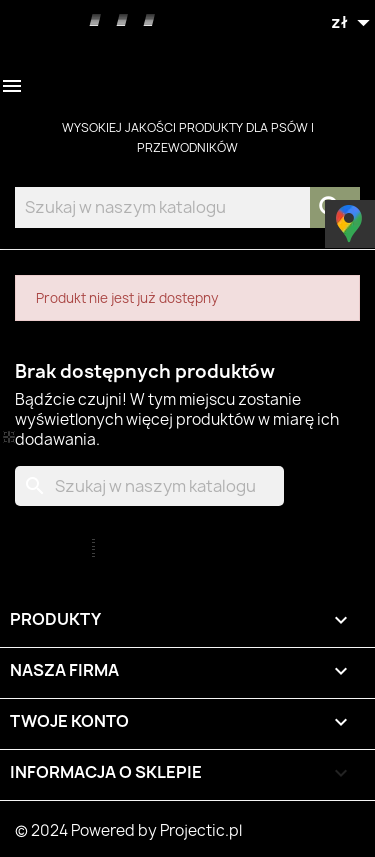 Image resolution: width=375 pixels, height=857 pixels. I want to click on access app grid or menu, so click(9, 437).